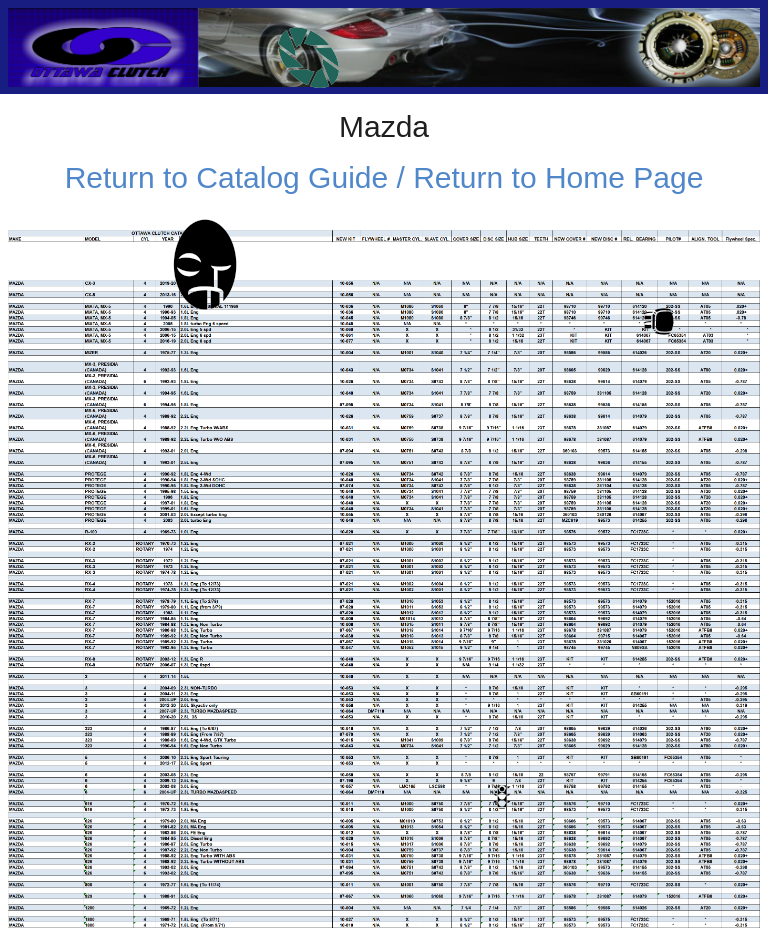 Image resolution: width=768 pixels, height=935 pixels. Describe the element at coordinates (309, 58) in the screenshot. I see `adjust camera aperture settings` at that location.